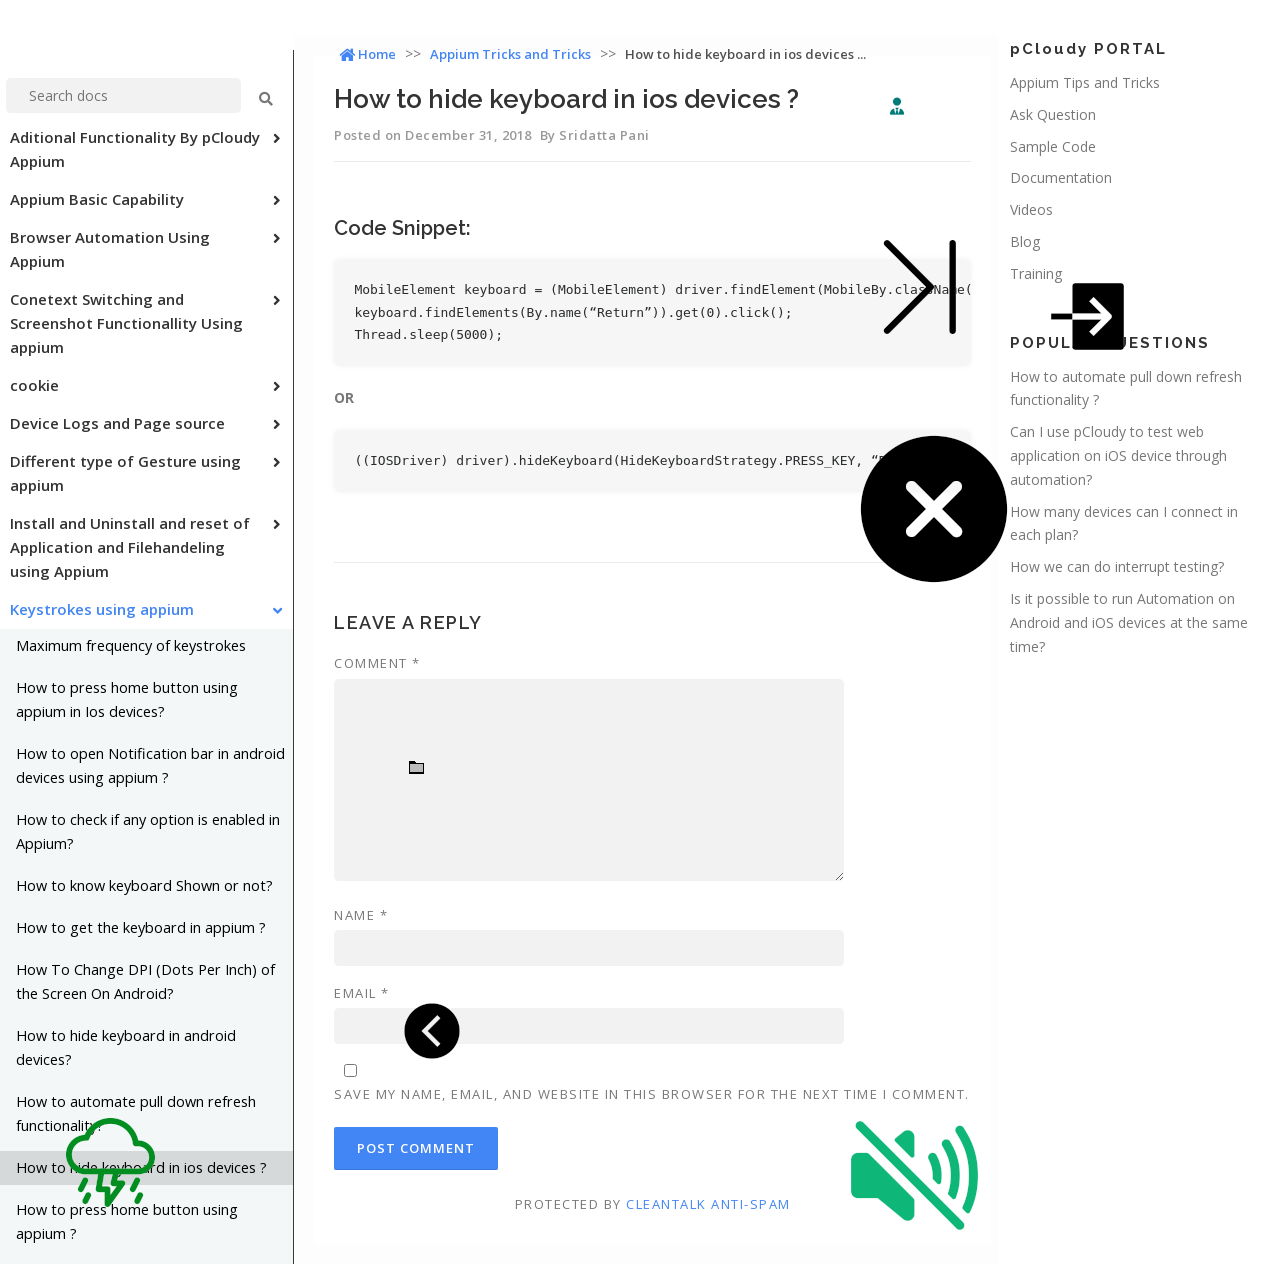  I want to click on skip to the end of a track or playlist, so click(922, 287).